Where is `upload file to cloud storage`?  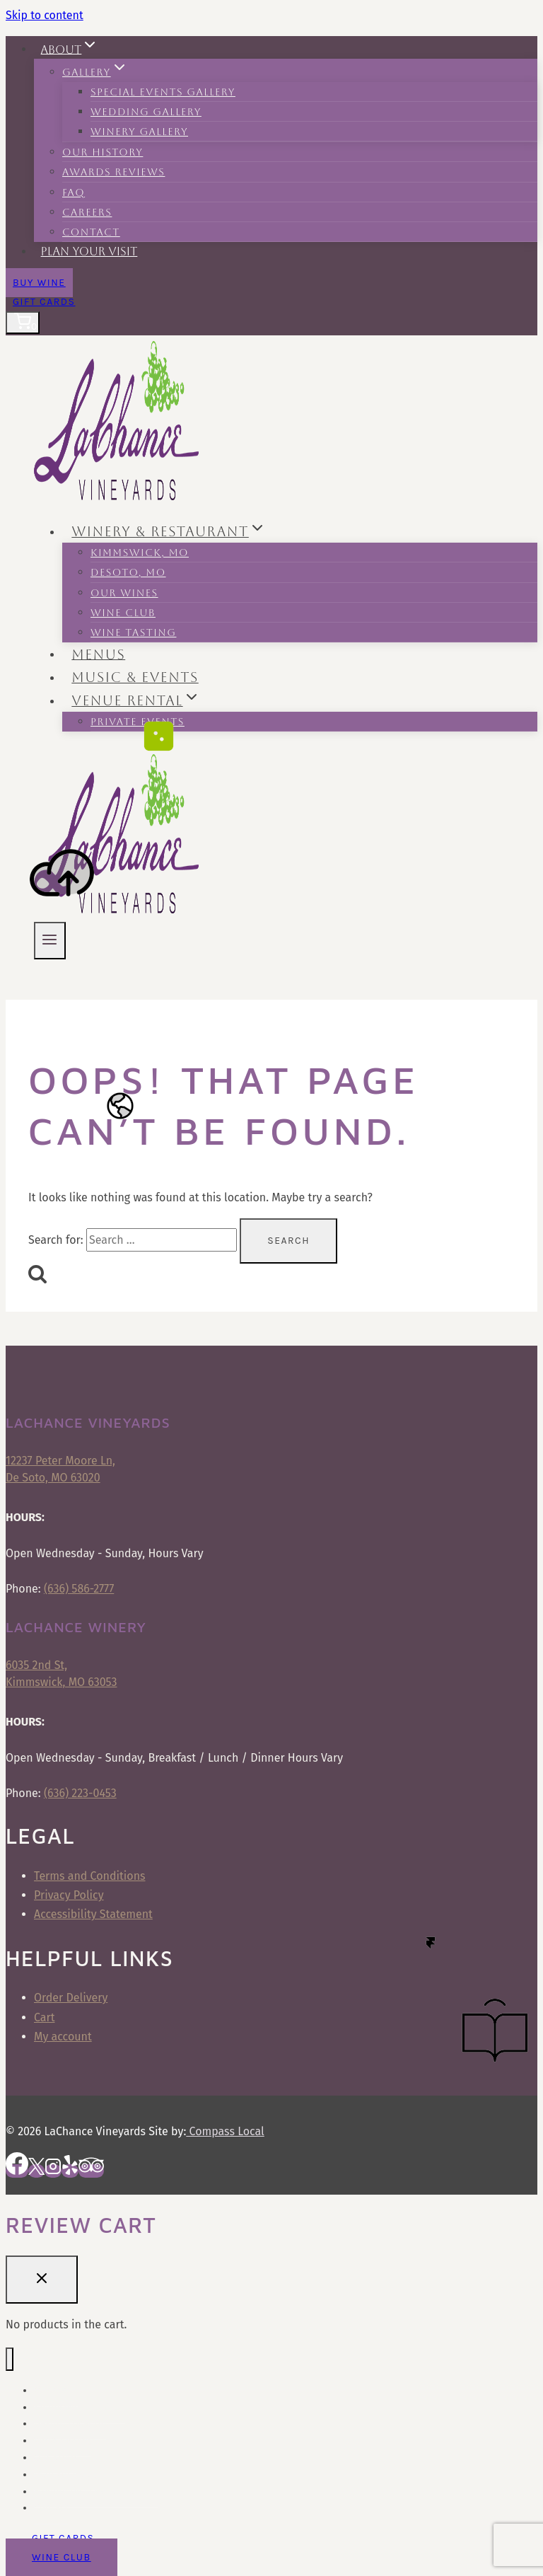
upload file to cloud storage is located at coordinates (62, 872).